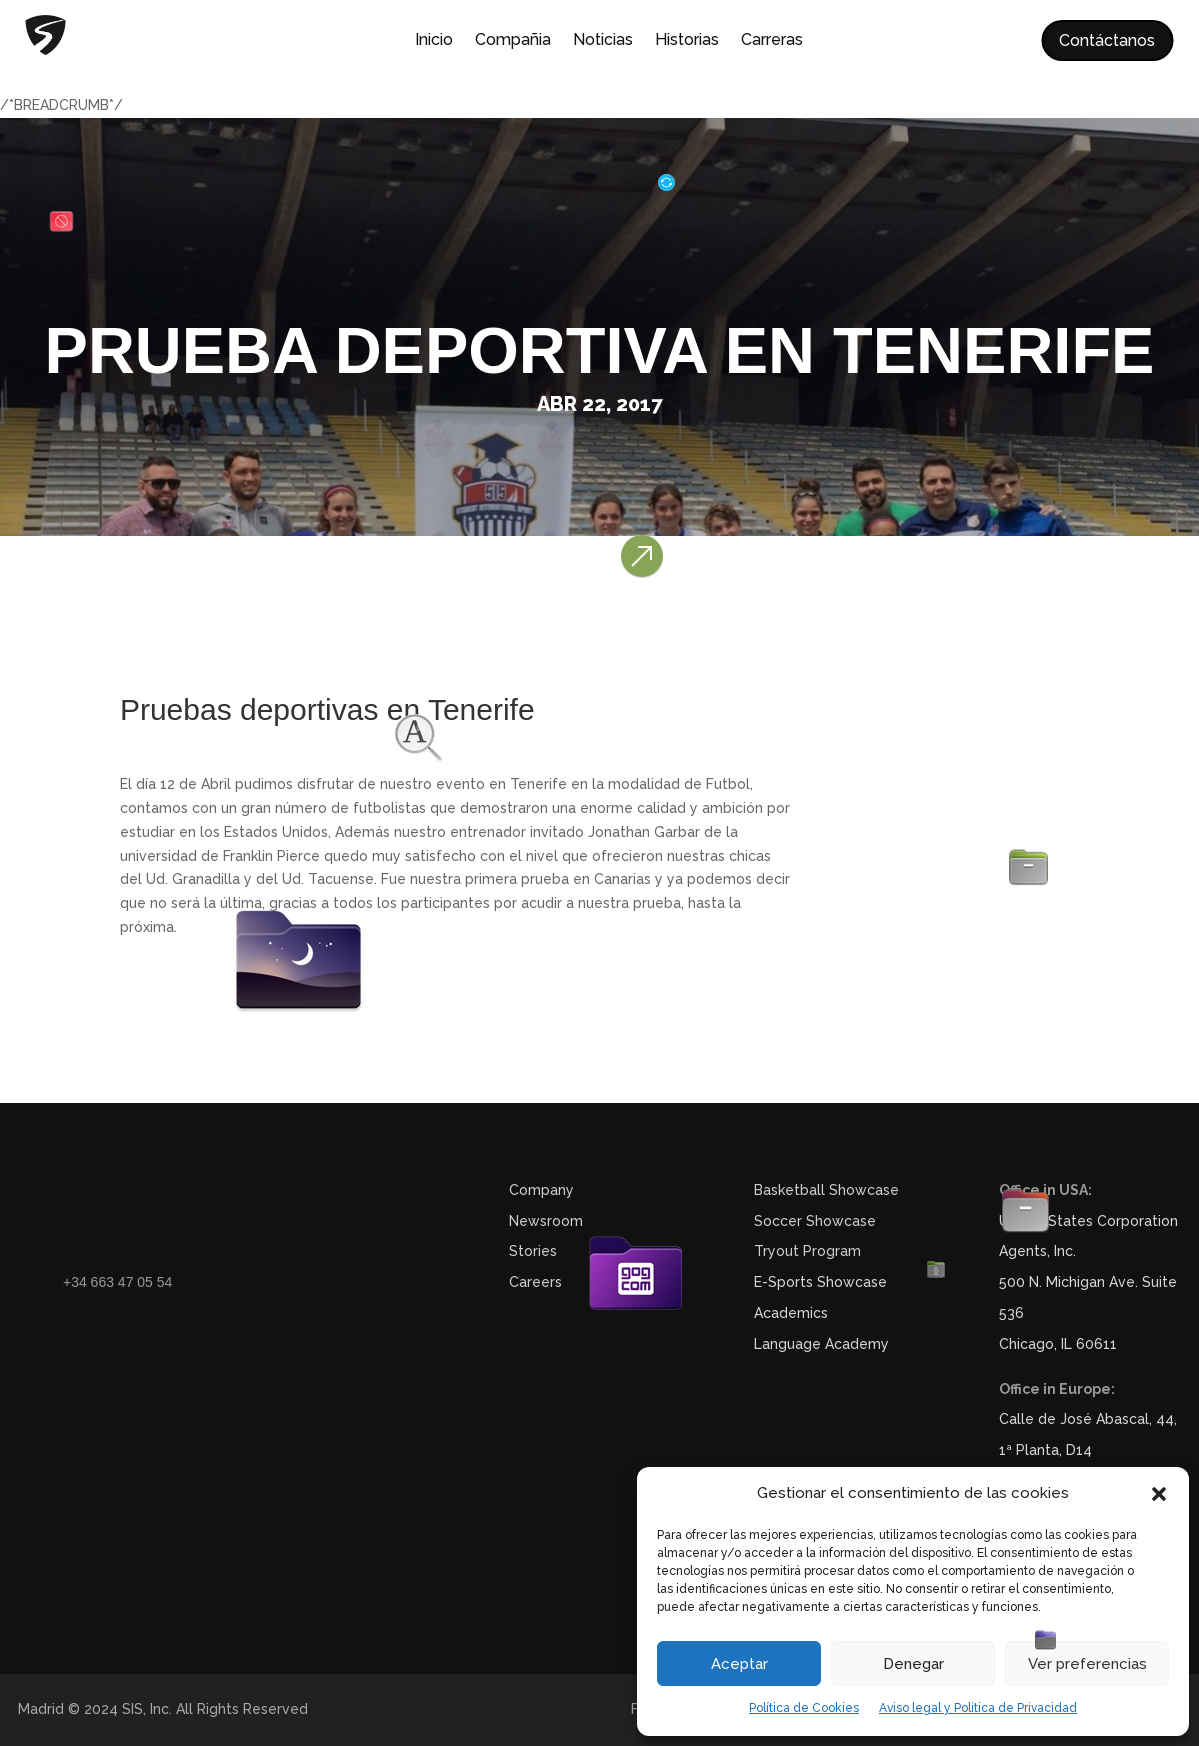  I want to click on drop files here to add to folder, so click(1045, 1639).